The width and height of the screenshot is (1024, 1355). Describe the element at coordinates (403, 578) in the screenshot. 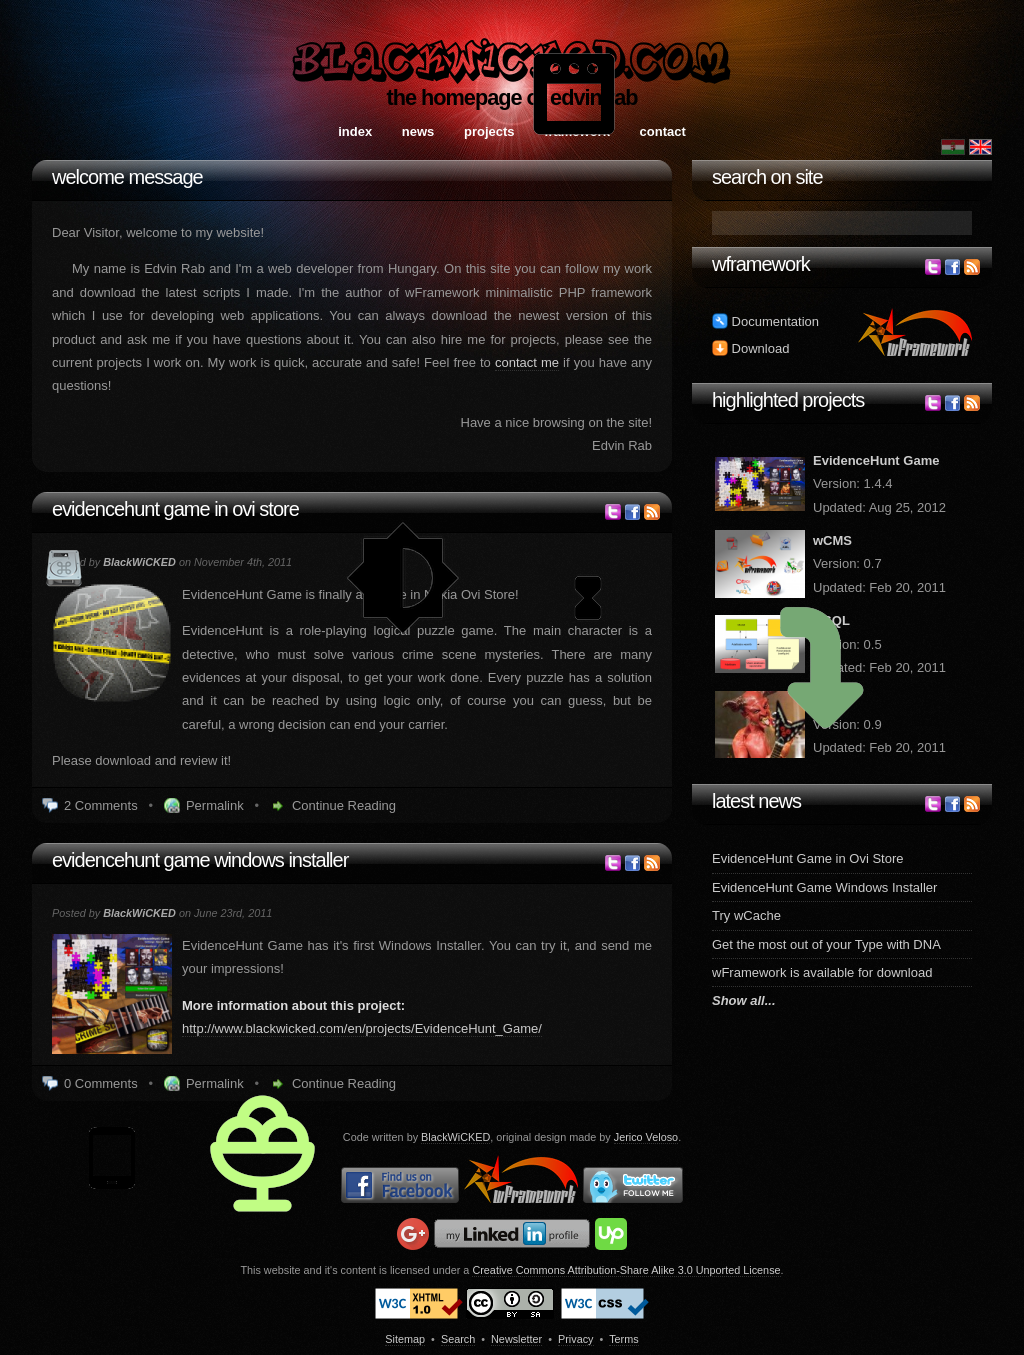

I see `adjust screen brightness` at that location.